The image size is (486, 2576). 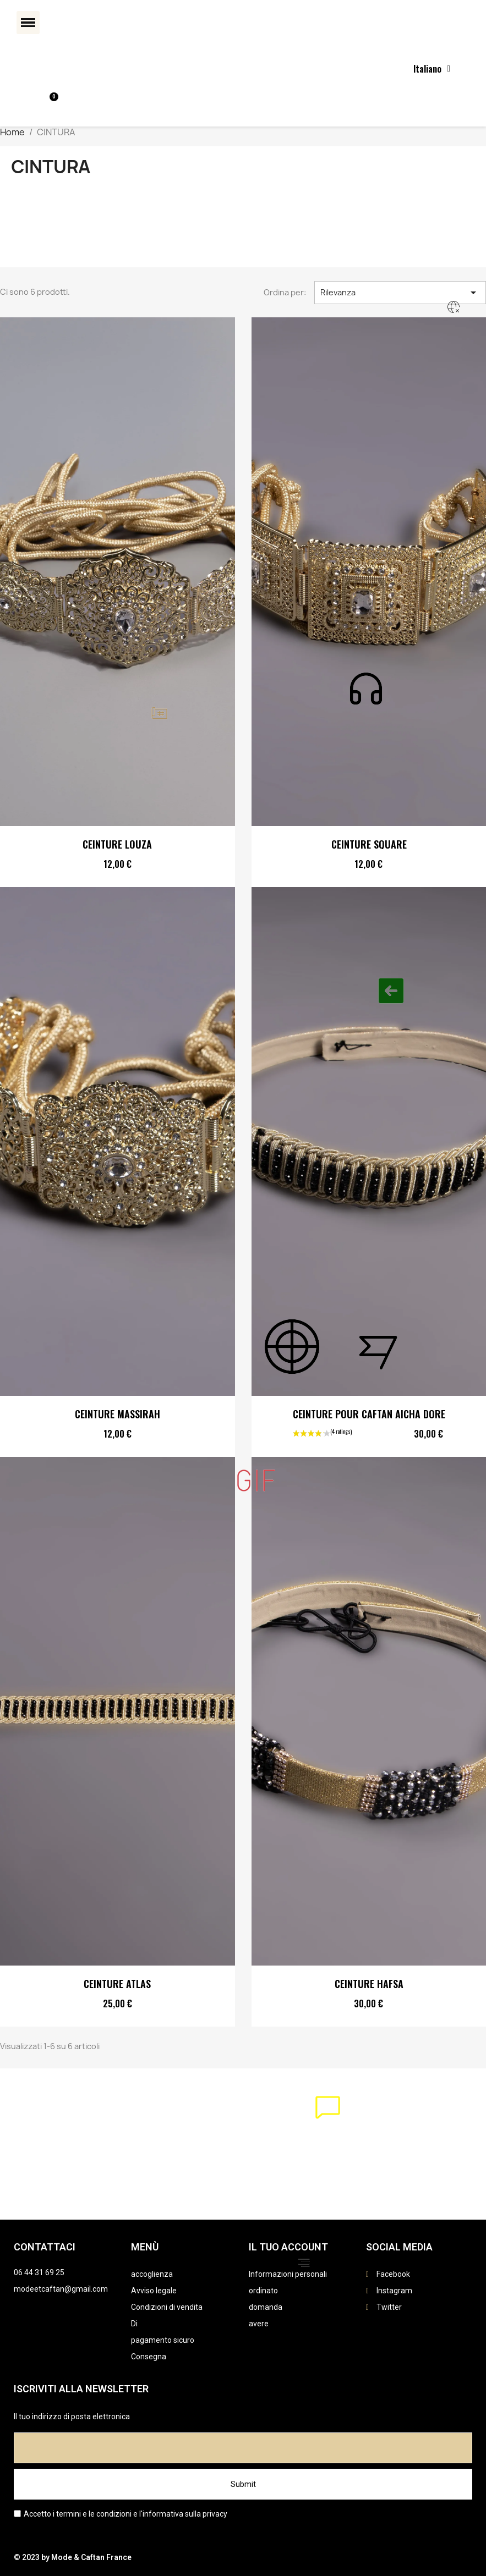 What do you see at coordinates (292, 1346) in the screenshot?
I see `view polar chart data` at bounding box center [292, 1346].